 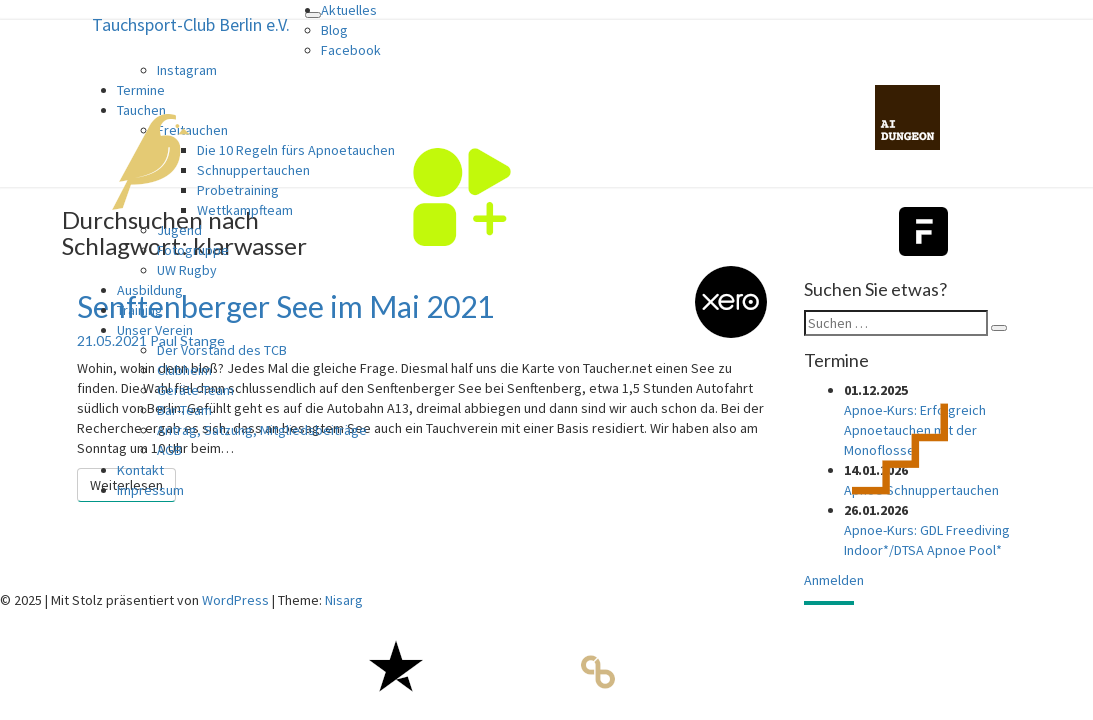 What do you see at coordinates (598, 672) in the screenshot?
I see `cloudbees company logo` at bounding box center [598, 672].